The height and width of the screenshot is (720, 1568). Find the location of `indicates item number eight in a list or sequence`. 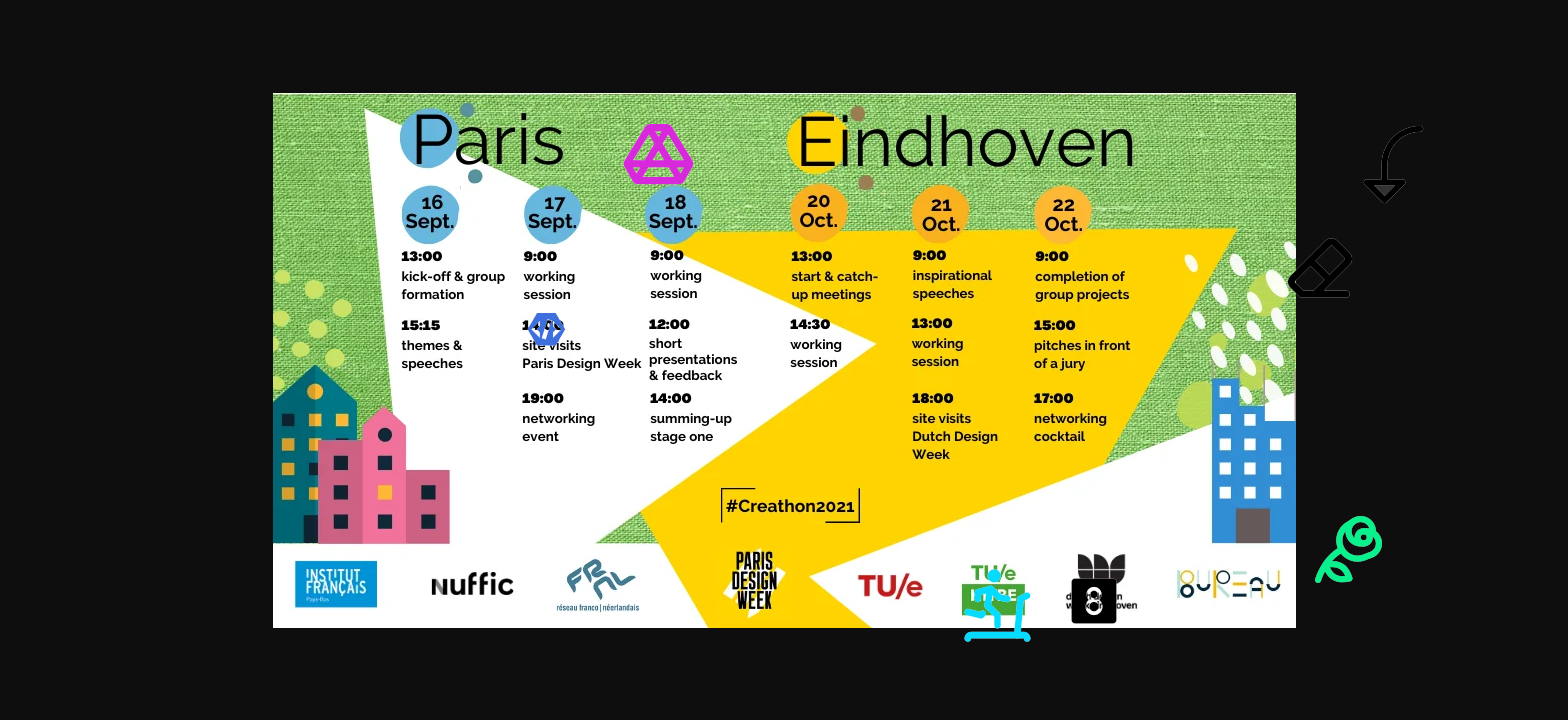

indicates item number eight in a list or sequence is located at coordinates (1094, 601).